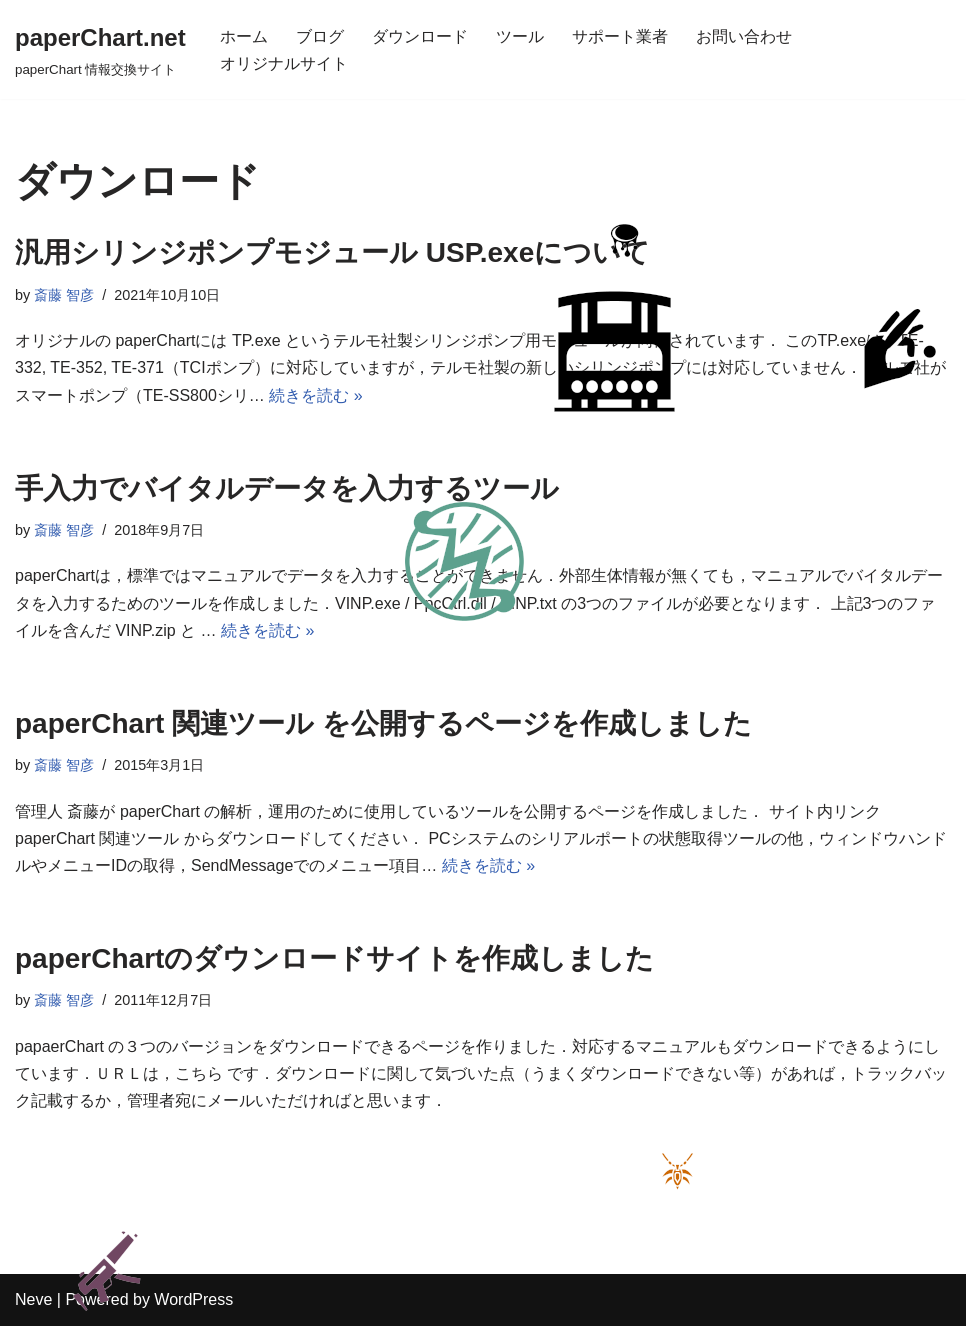 The height and width of the screenshot is (1326, 966). I want to click on equip a tribal accessory or amulet, so click(677, 1171).